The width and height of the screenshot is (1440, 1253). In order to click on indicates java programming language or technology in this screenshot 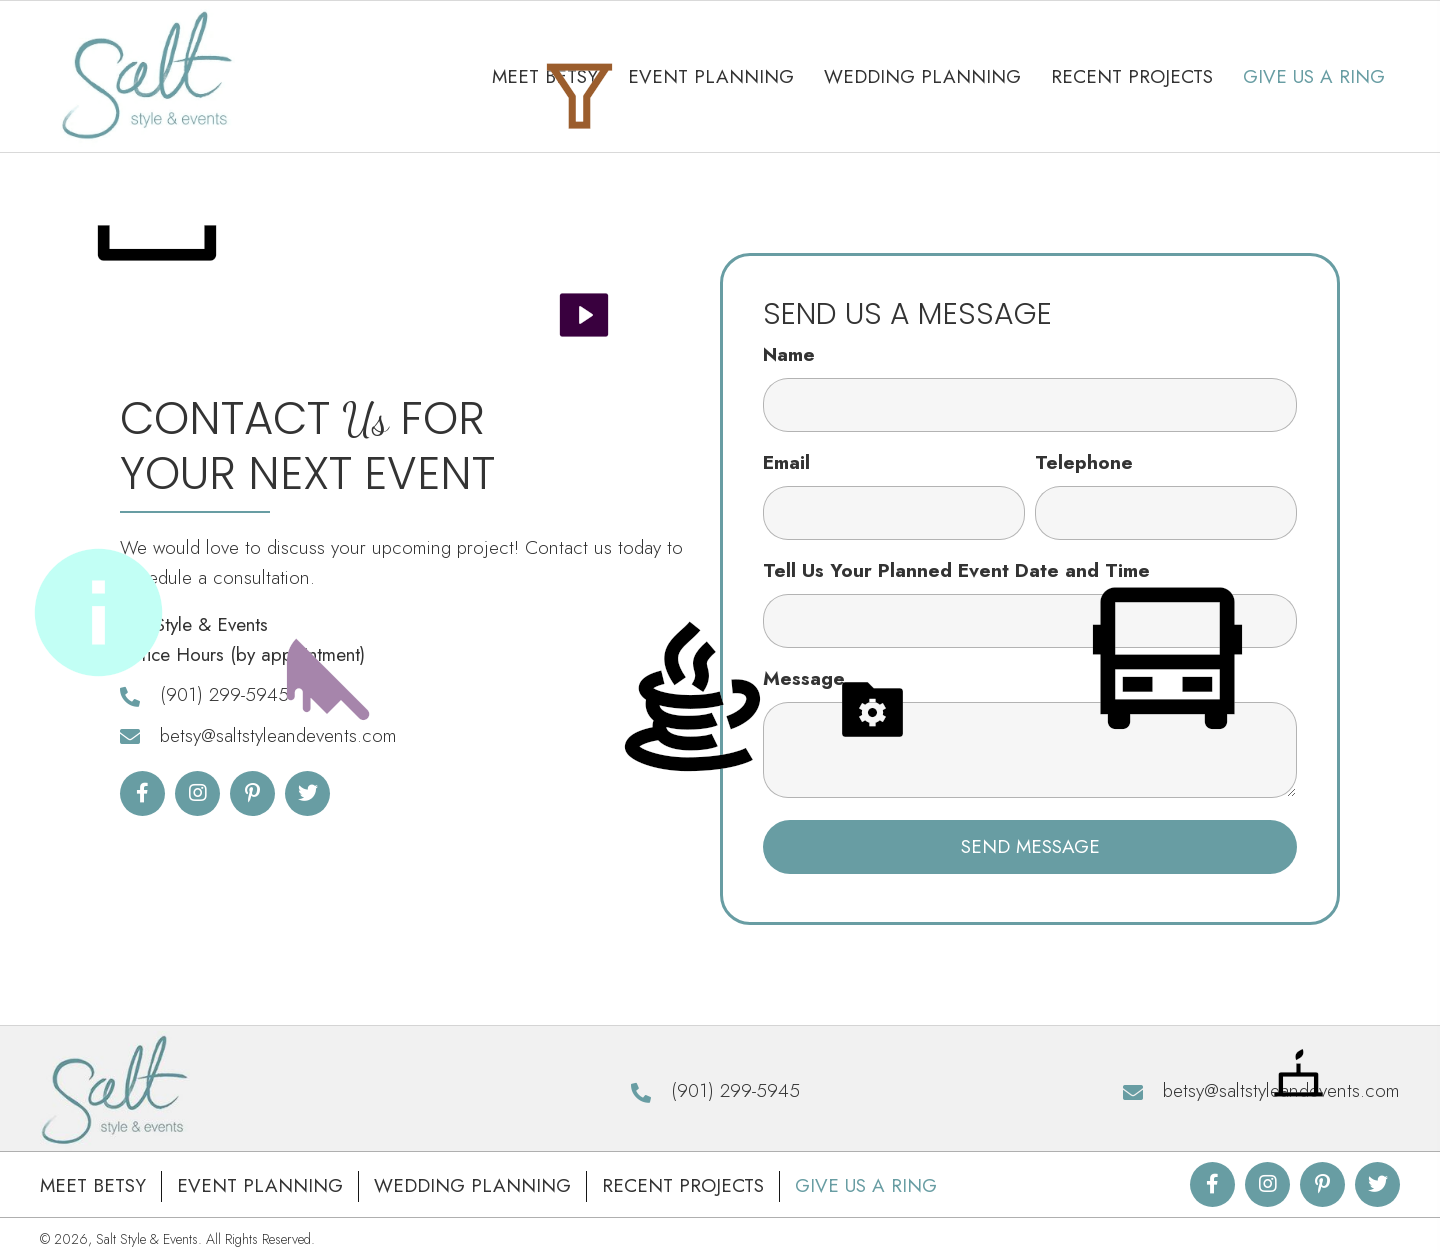, I will do `click(694, 702)`.